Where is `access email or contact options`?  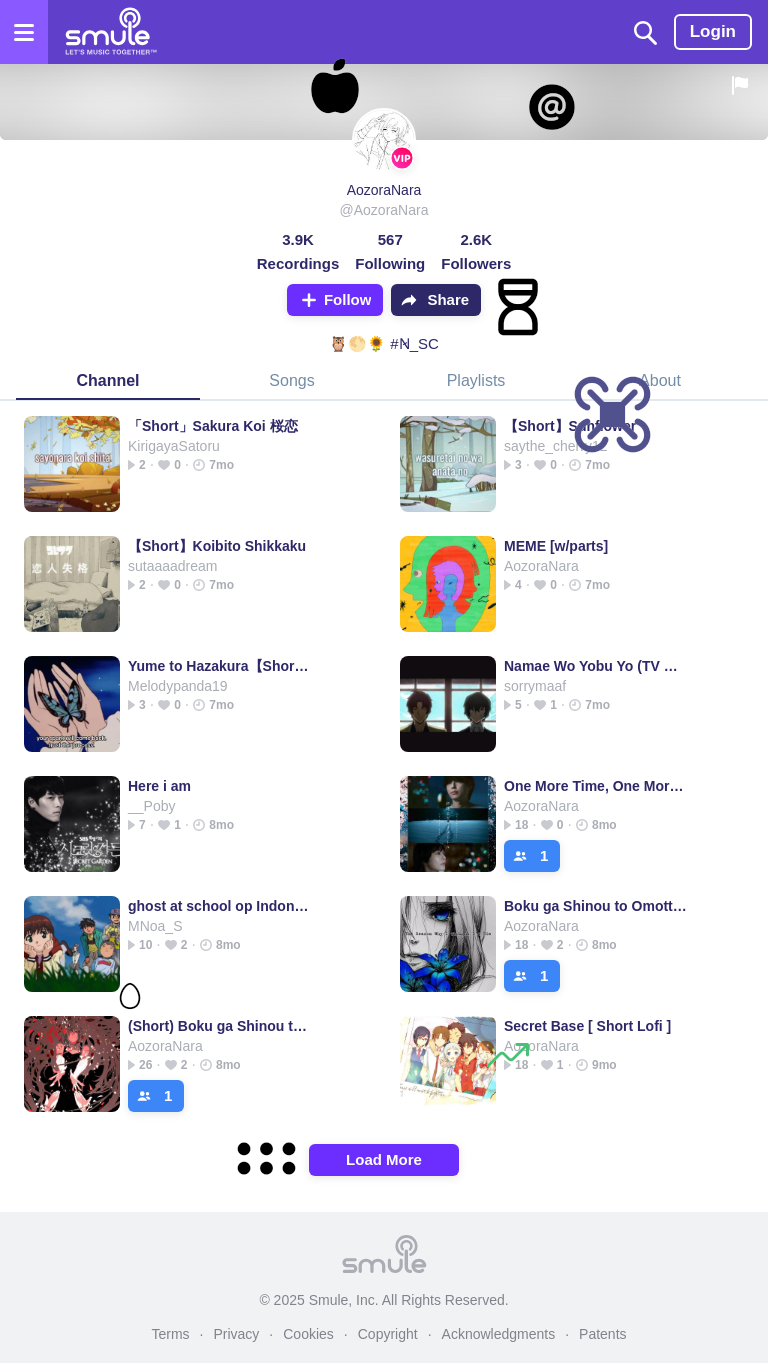
access email or contact options is located at coordinates (552, 107).